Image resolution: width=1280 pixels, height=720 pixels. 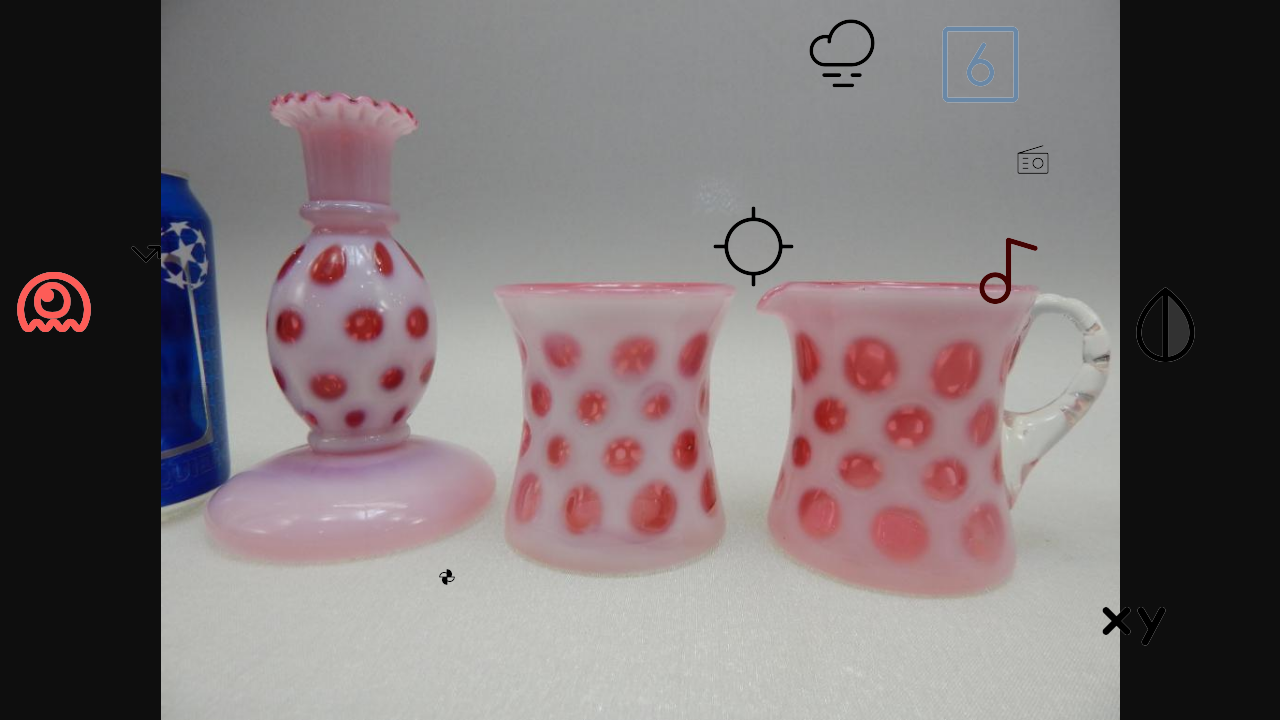 I want to click on open radio or audio streaming, so click(x=1033, y=162).